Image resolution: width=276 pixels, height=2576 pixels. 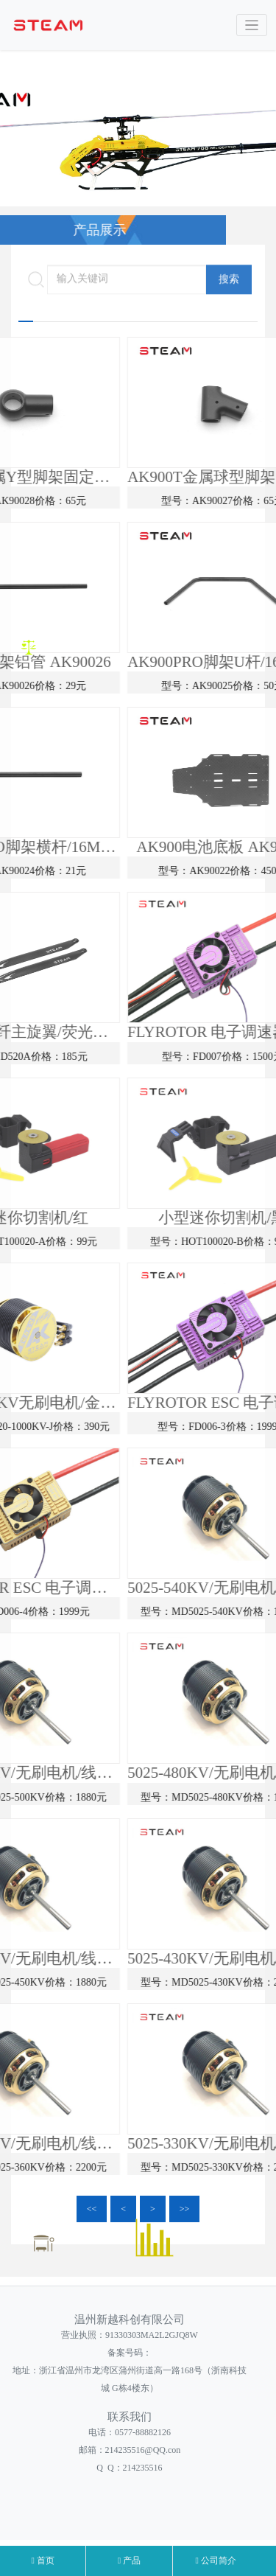 What do you see at coordinates (43, 2243) in the screenshot?
I see `view nearby bus stops` at bounding box center [43, 2243].